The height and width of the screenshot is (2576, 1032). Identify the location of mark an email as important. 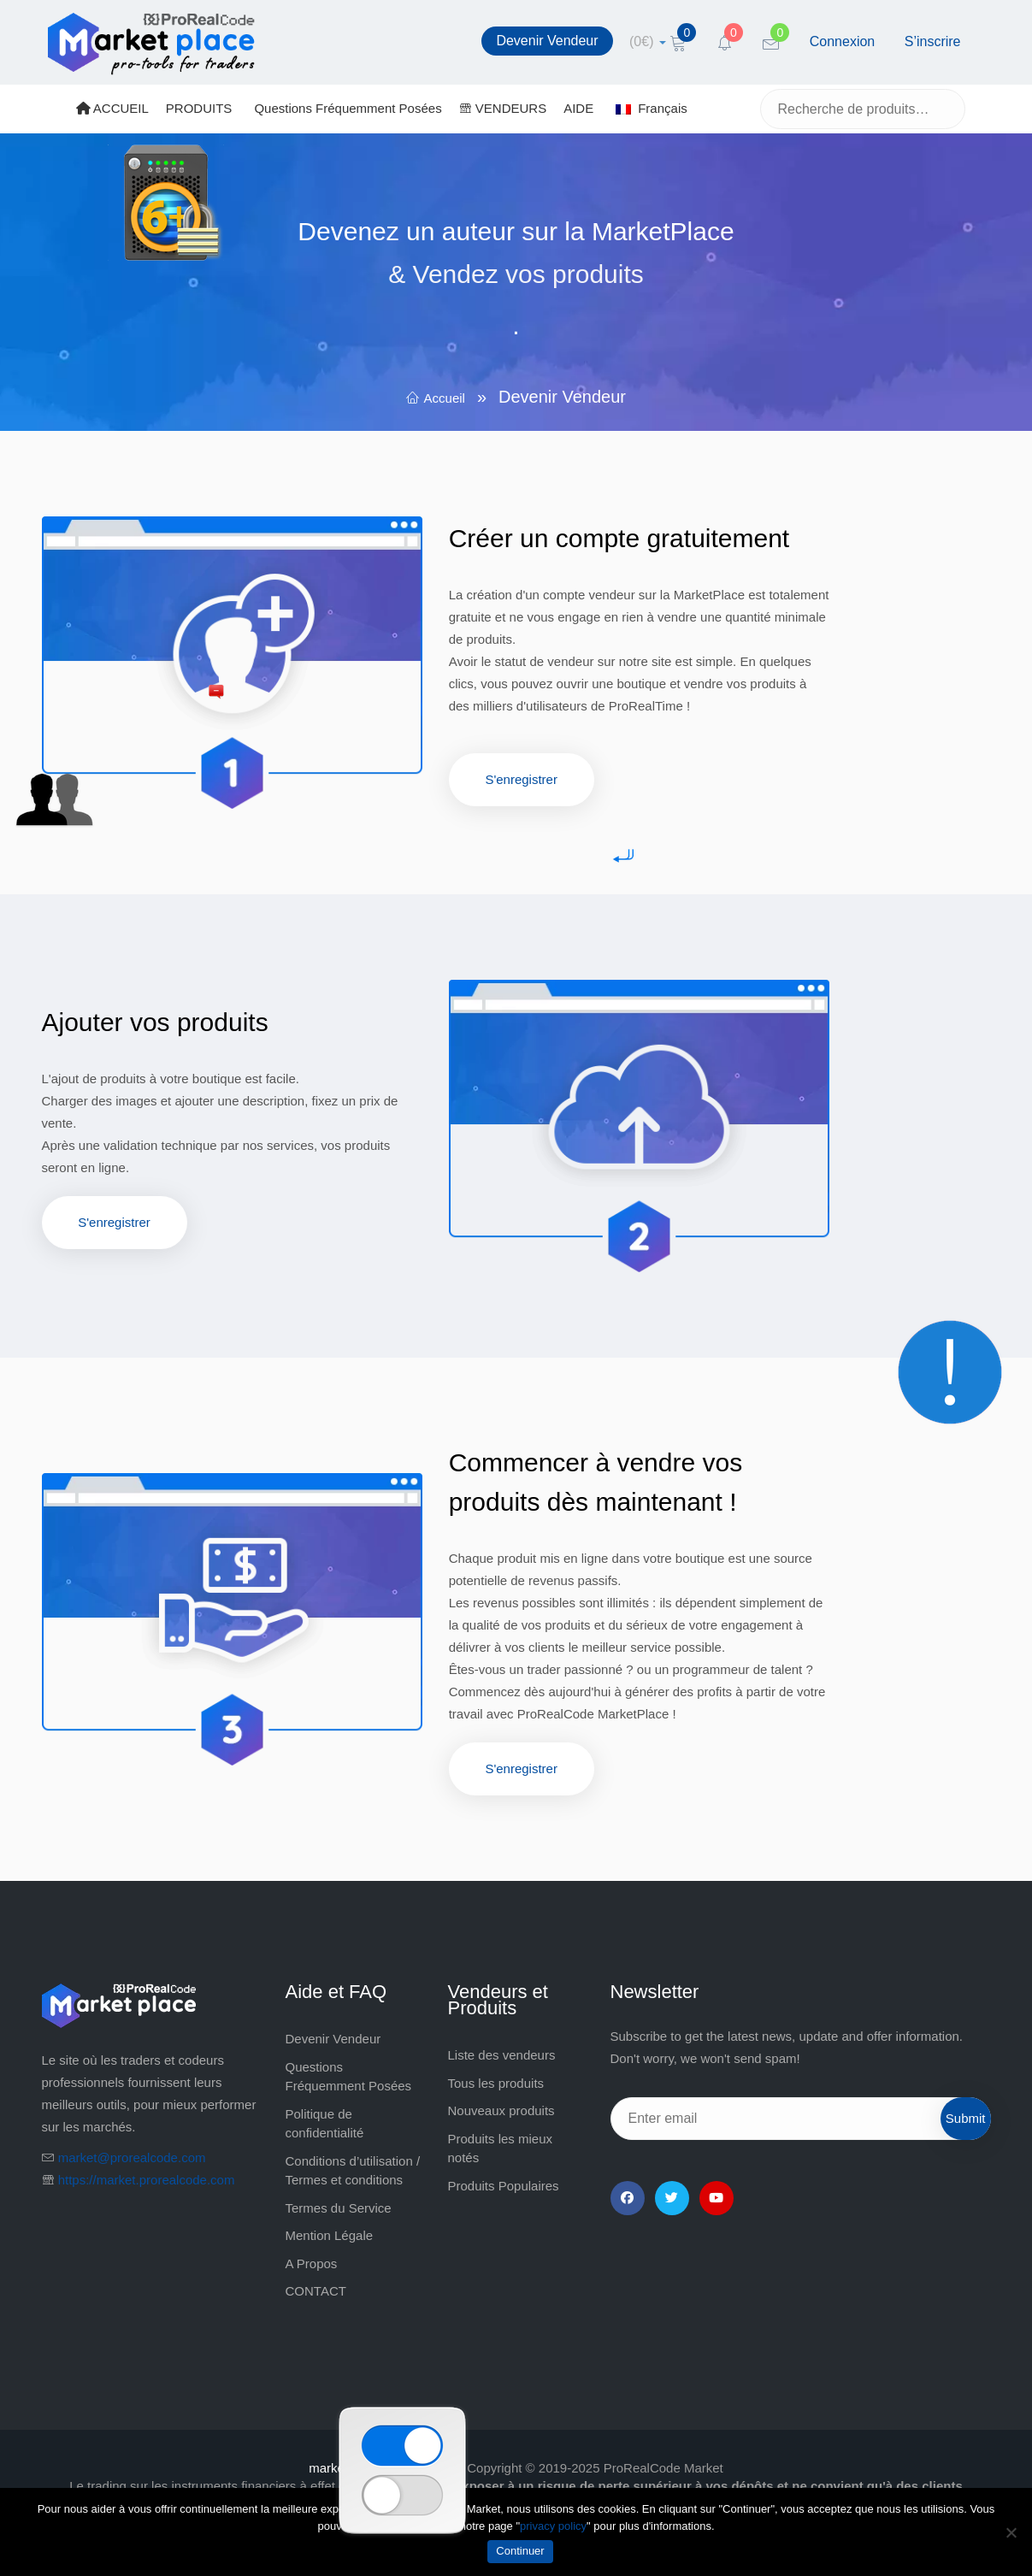
(950, 1372).